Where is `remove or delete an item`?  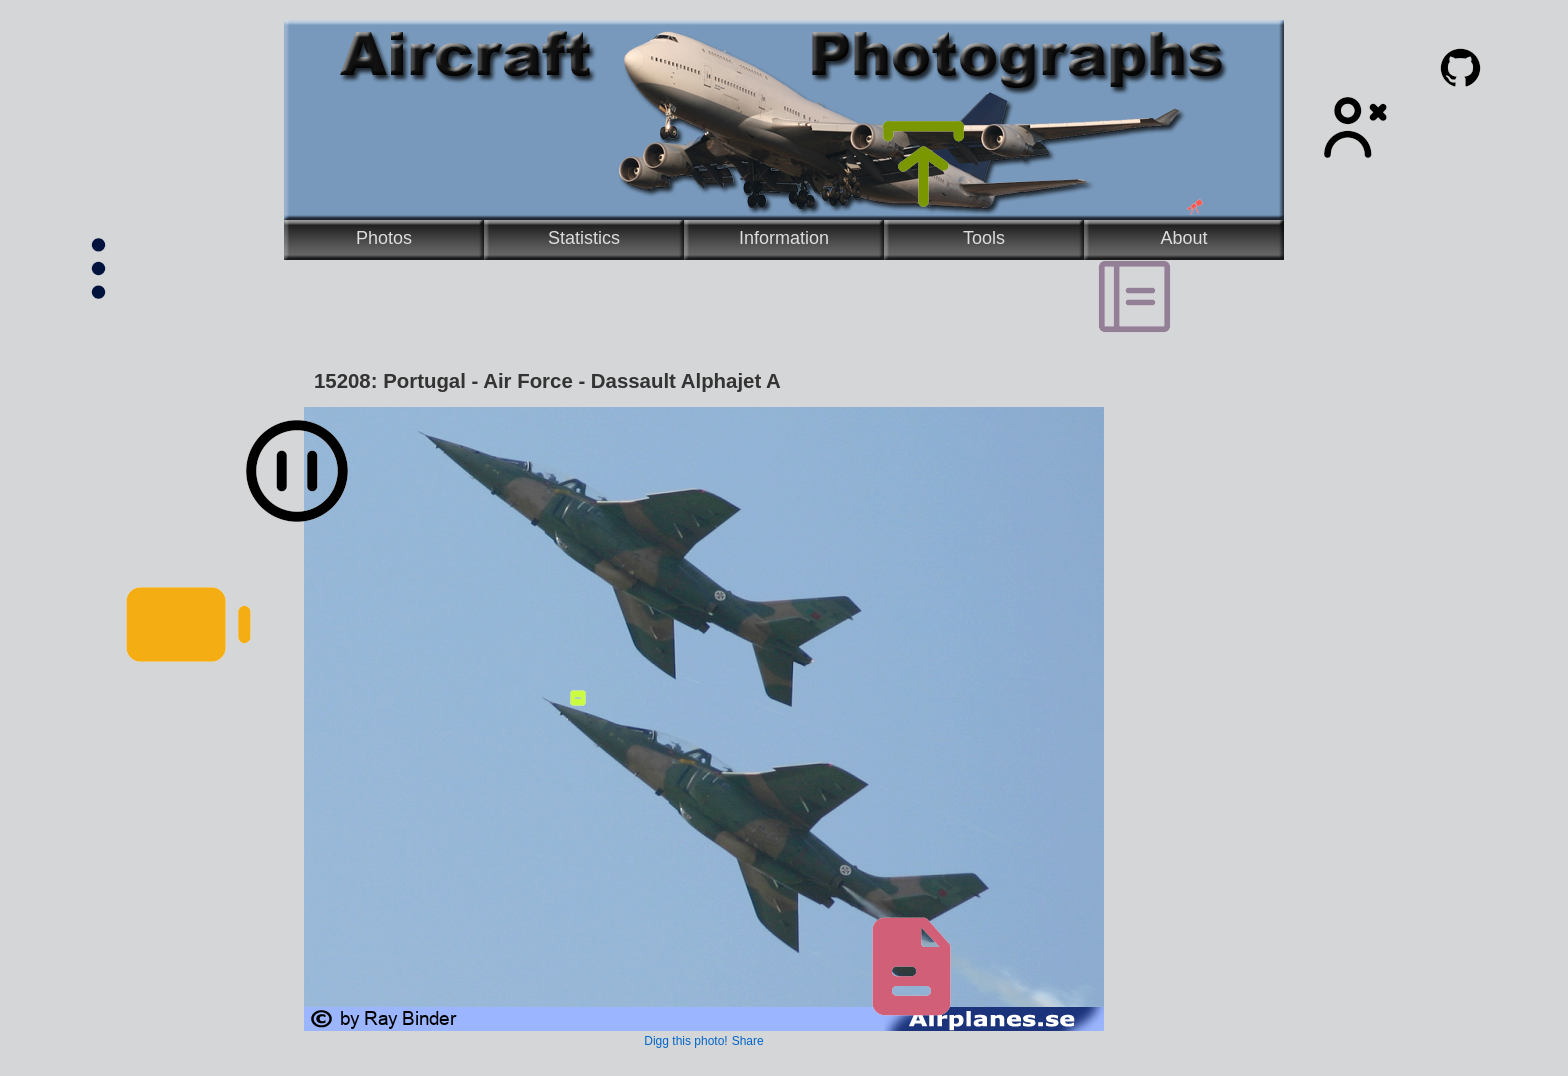
remove or delete an item is located at coordinates (578, 698).